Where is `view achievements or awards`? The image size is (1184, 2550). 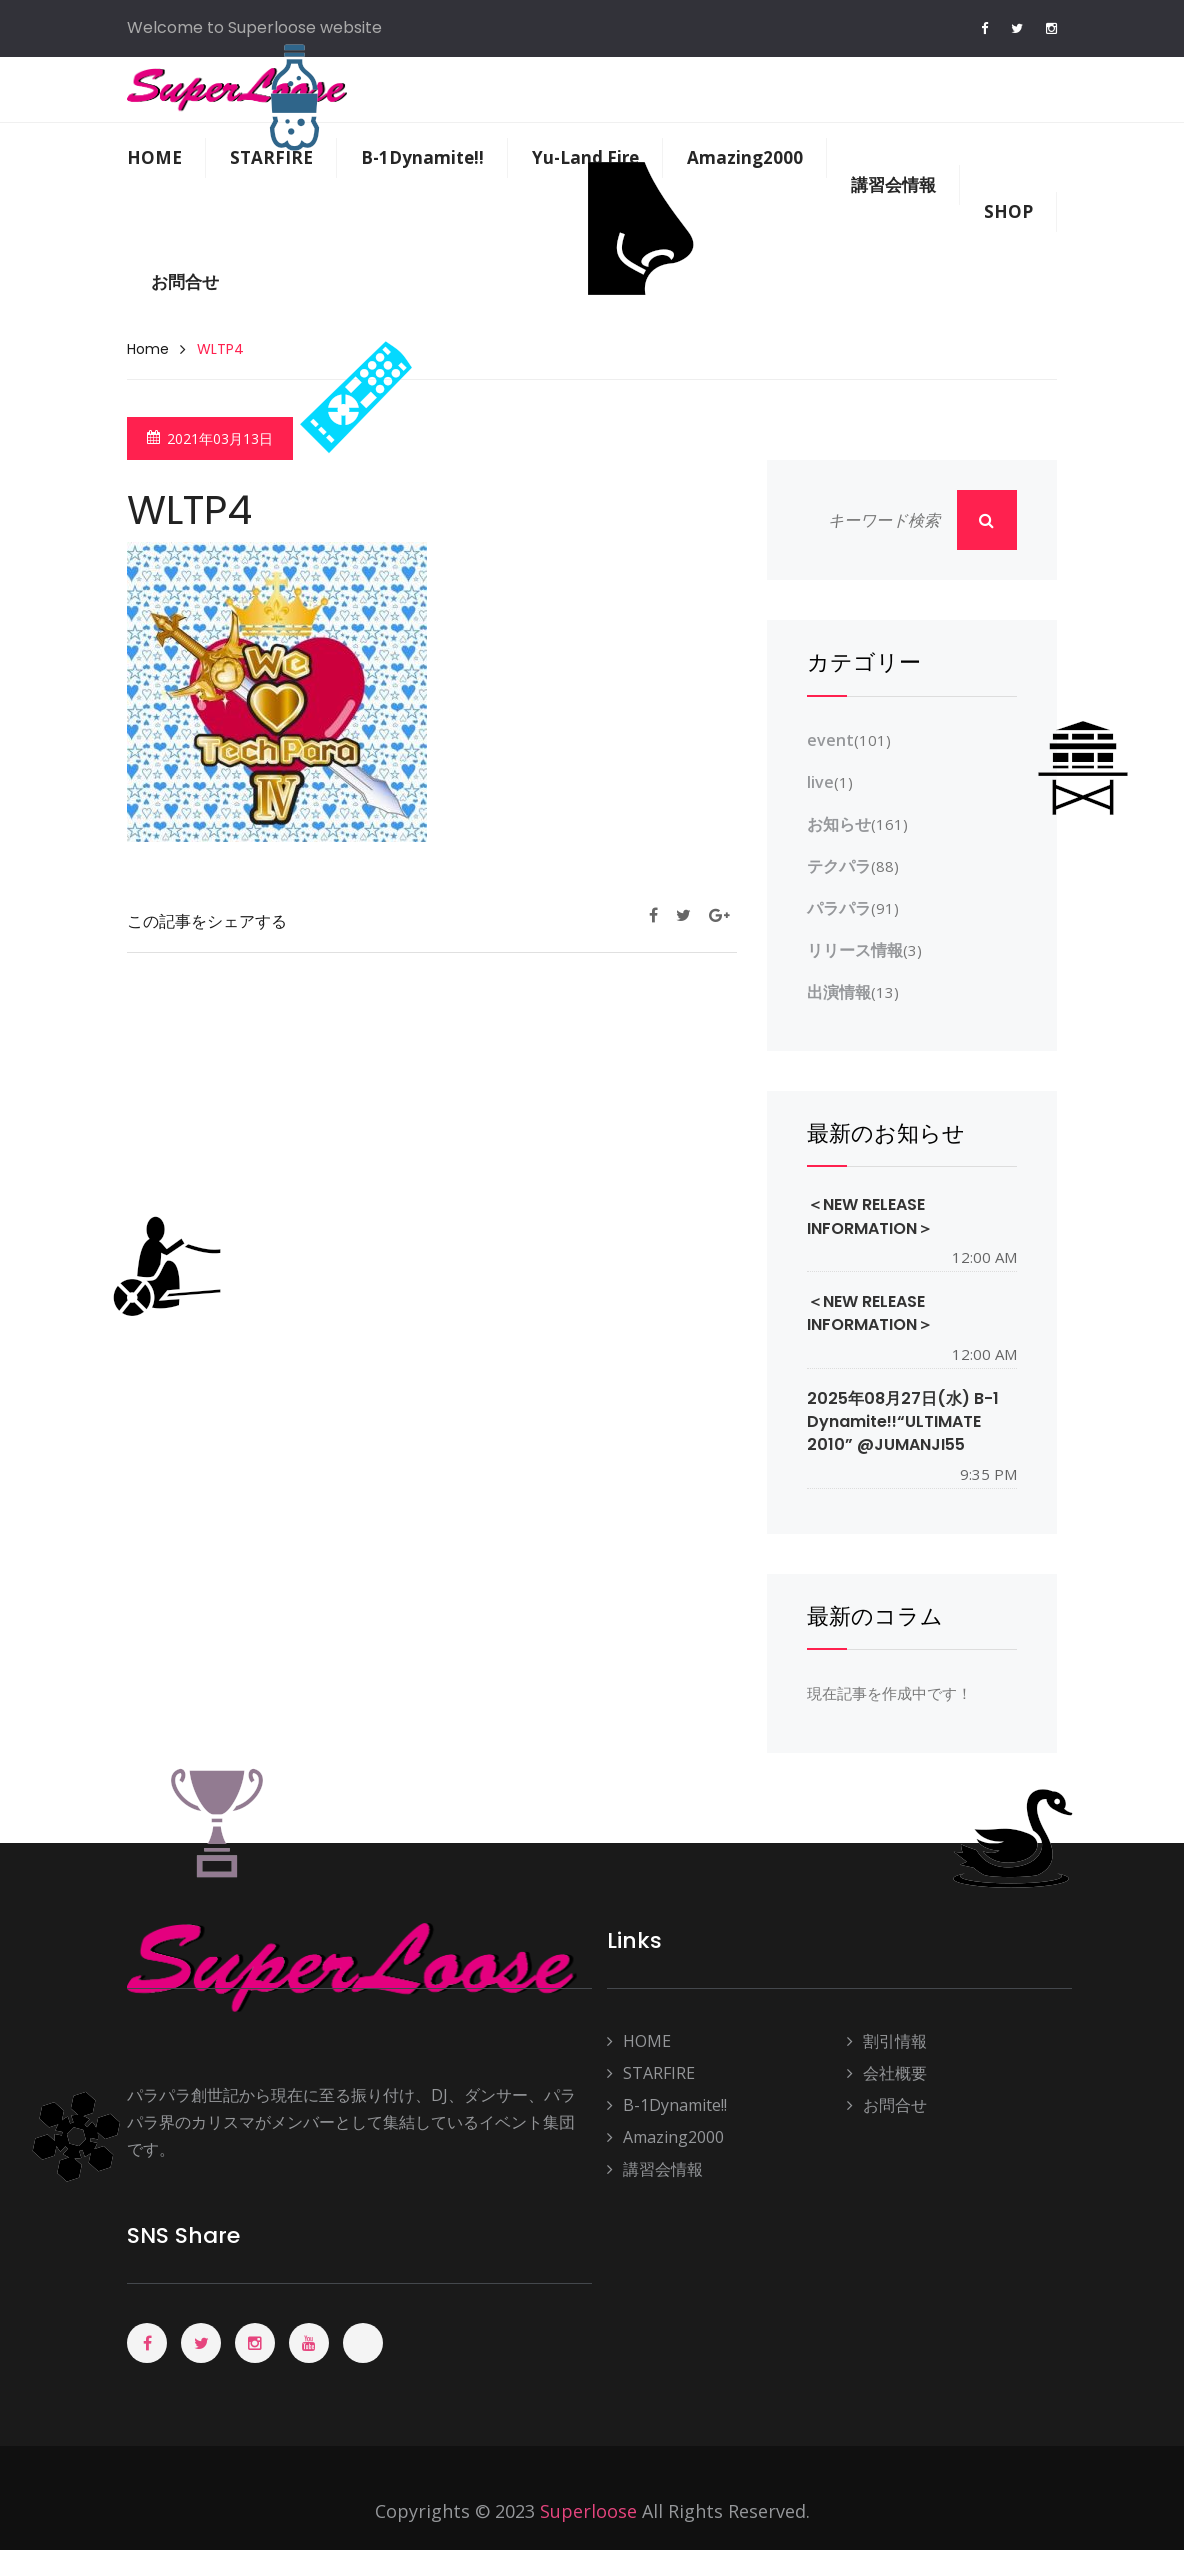
view achievements or awards is located at coordinates (217, 1823).